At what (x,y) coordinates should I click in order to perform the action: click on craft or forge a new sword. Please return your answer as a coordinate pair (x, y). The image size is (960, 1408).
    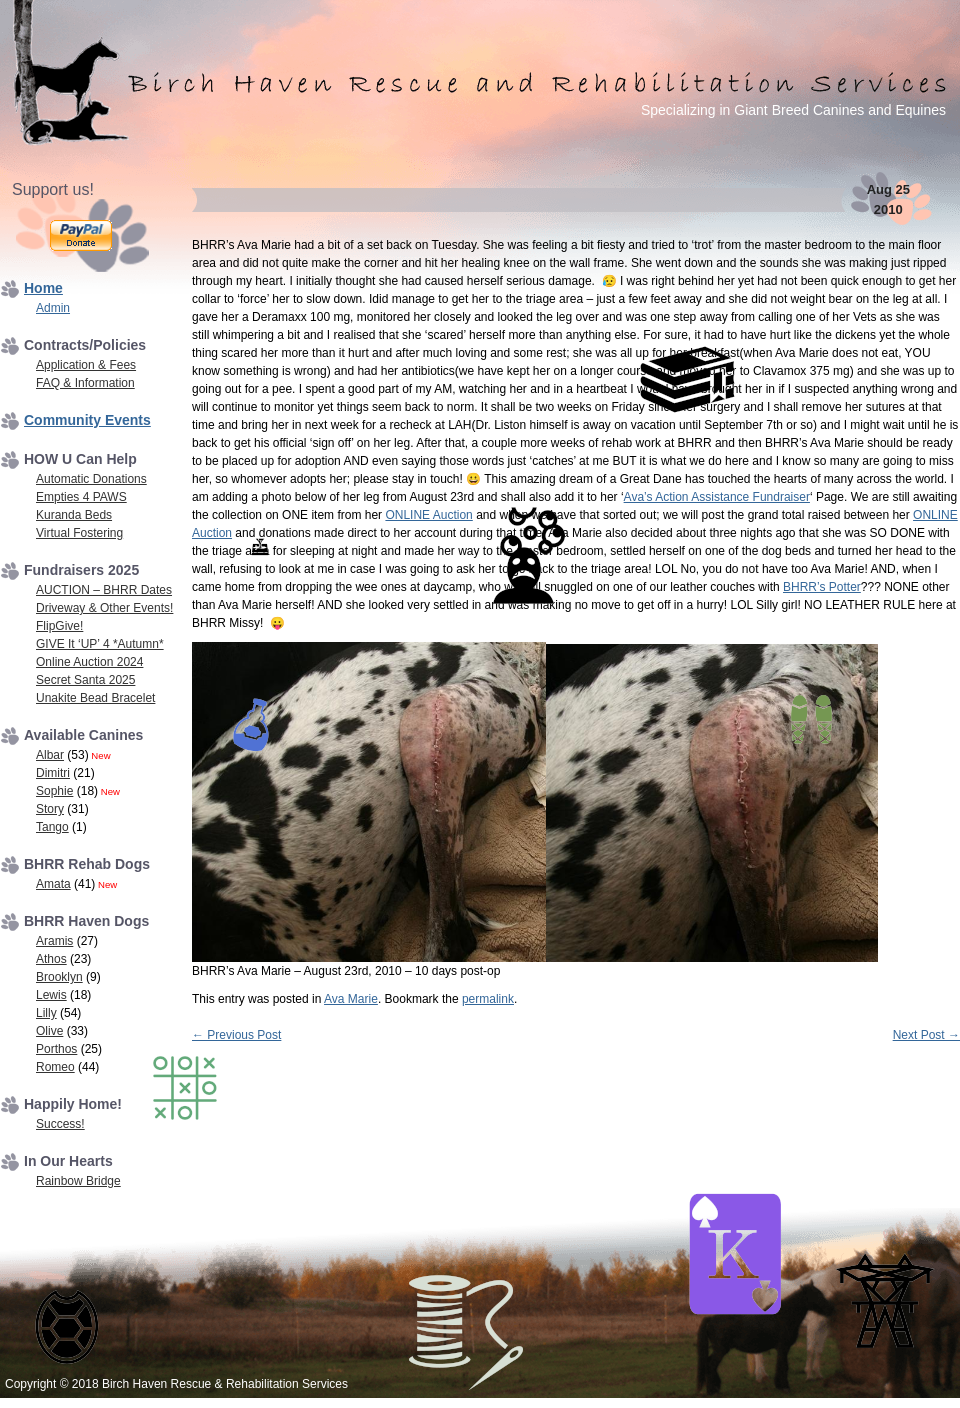
    Looking at the image, I should click on (260, 547).